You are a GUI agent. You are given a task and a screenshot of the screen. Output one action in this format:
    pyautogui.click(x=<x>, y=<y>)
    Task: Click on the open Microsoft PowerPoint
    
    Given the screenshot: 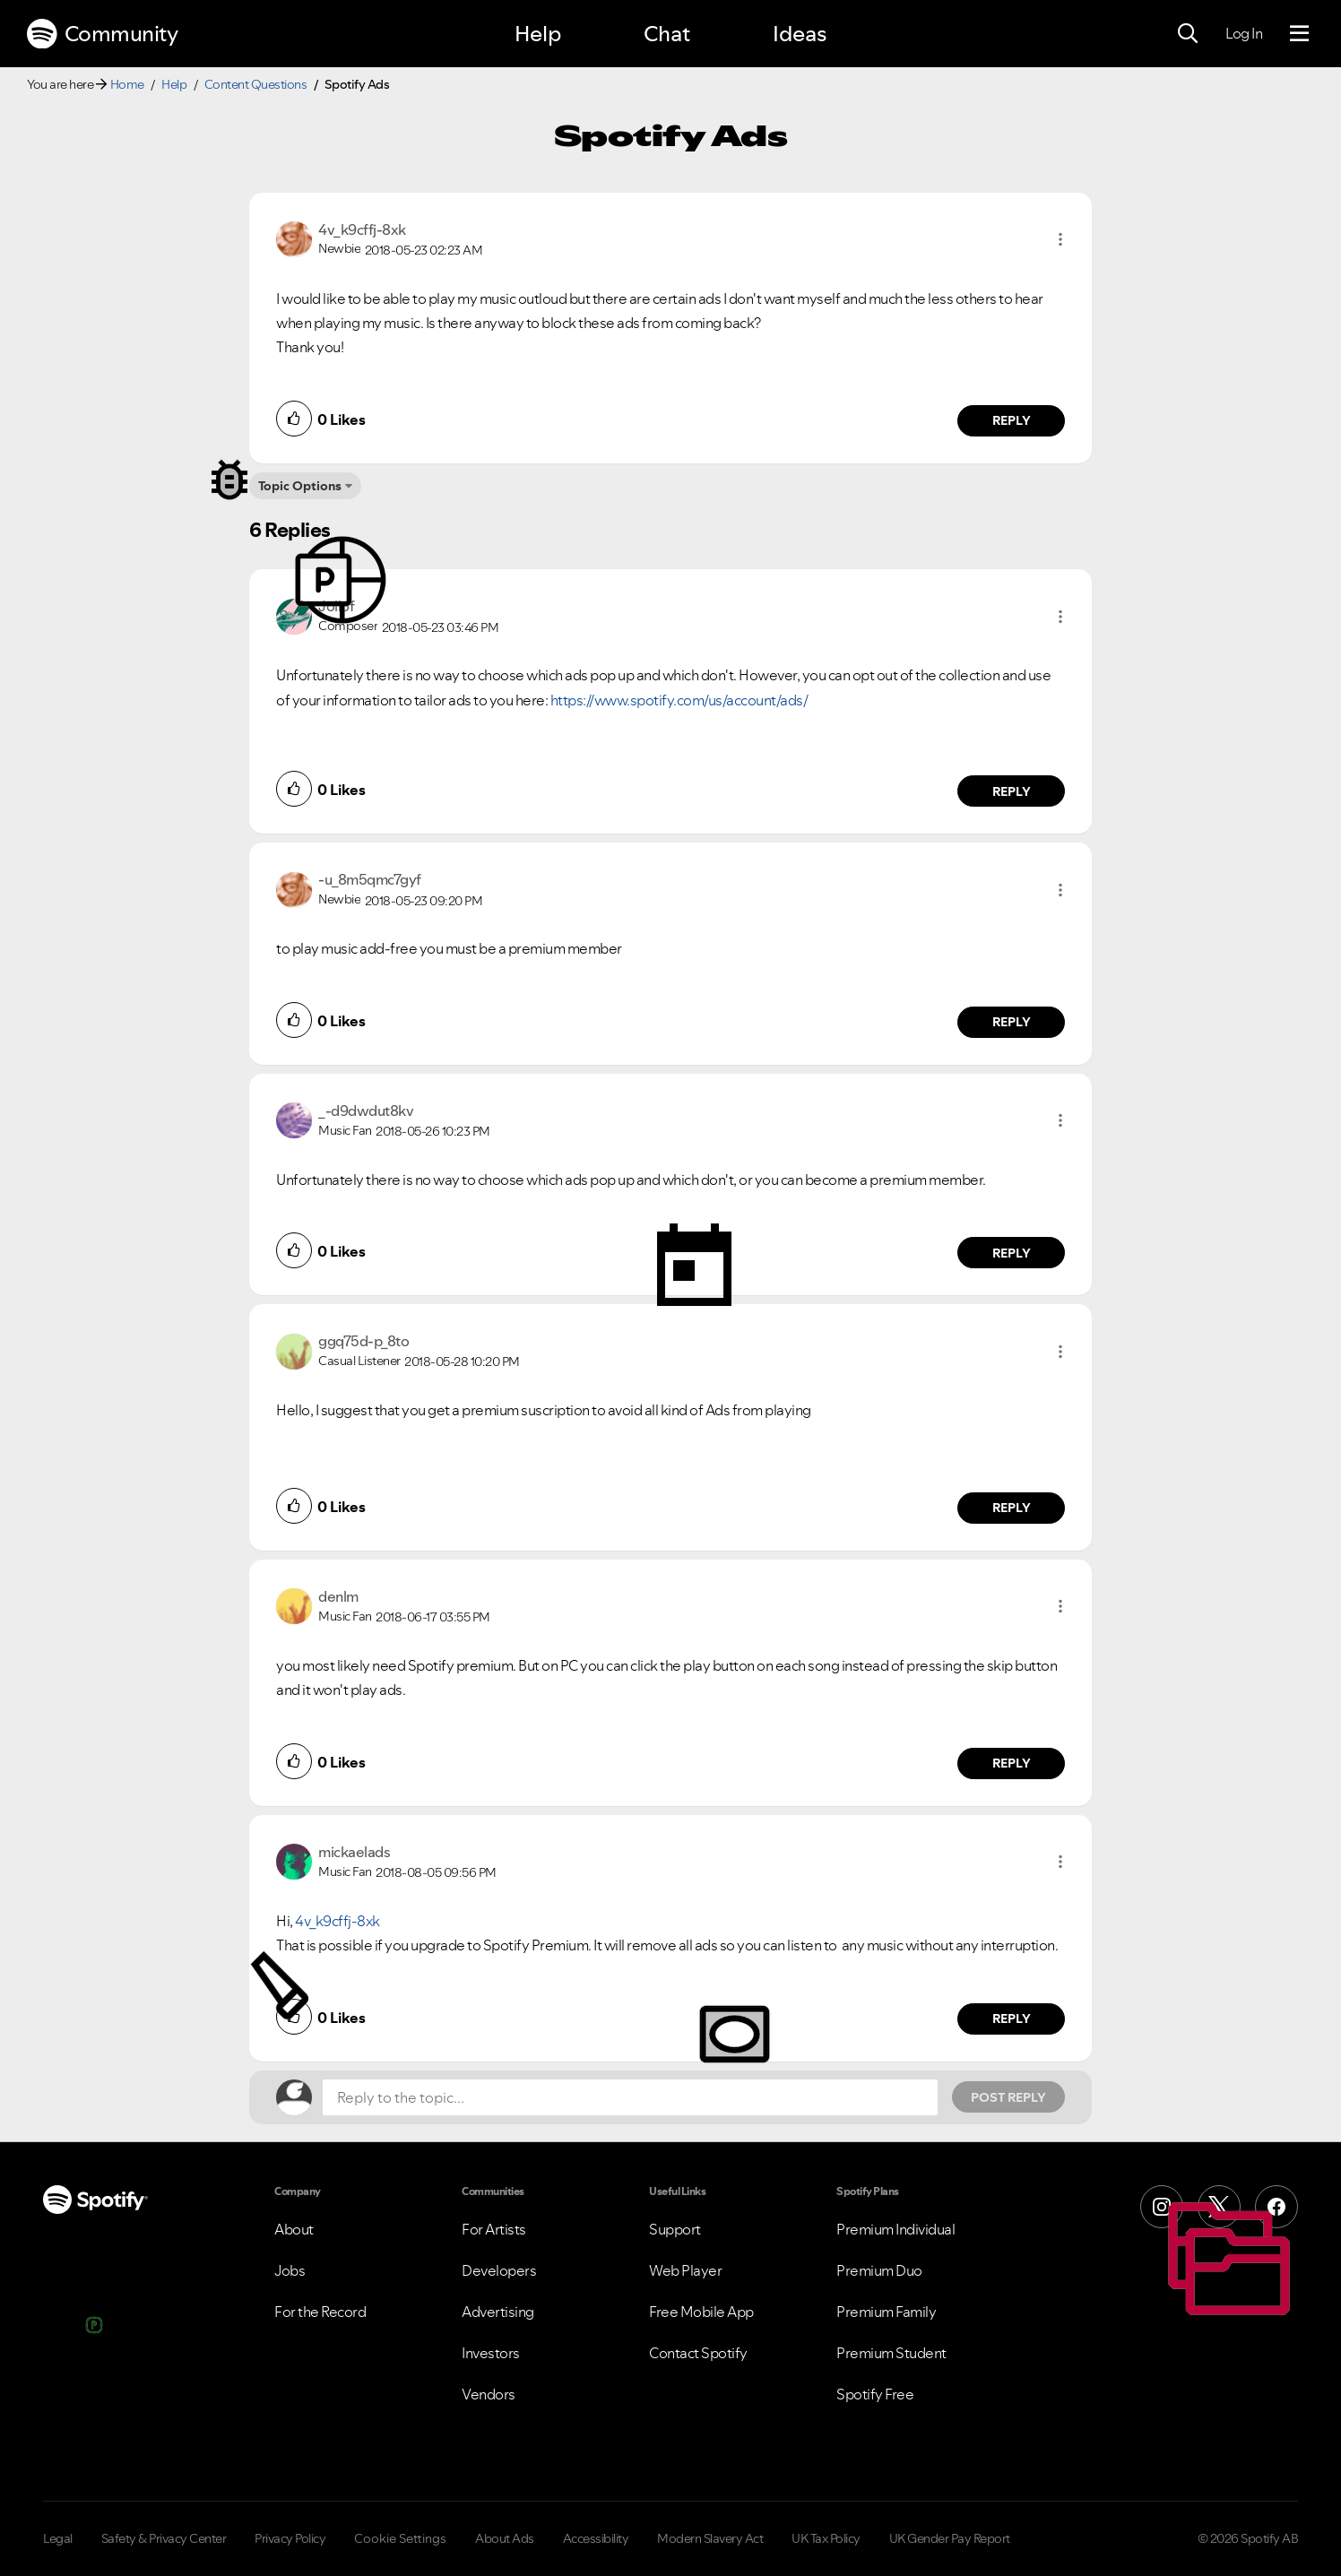 What is the action you would take?
    pyautogui.click(x=339, y=580)
    